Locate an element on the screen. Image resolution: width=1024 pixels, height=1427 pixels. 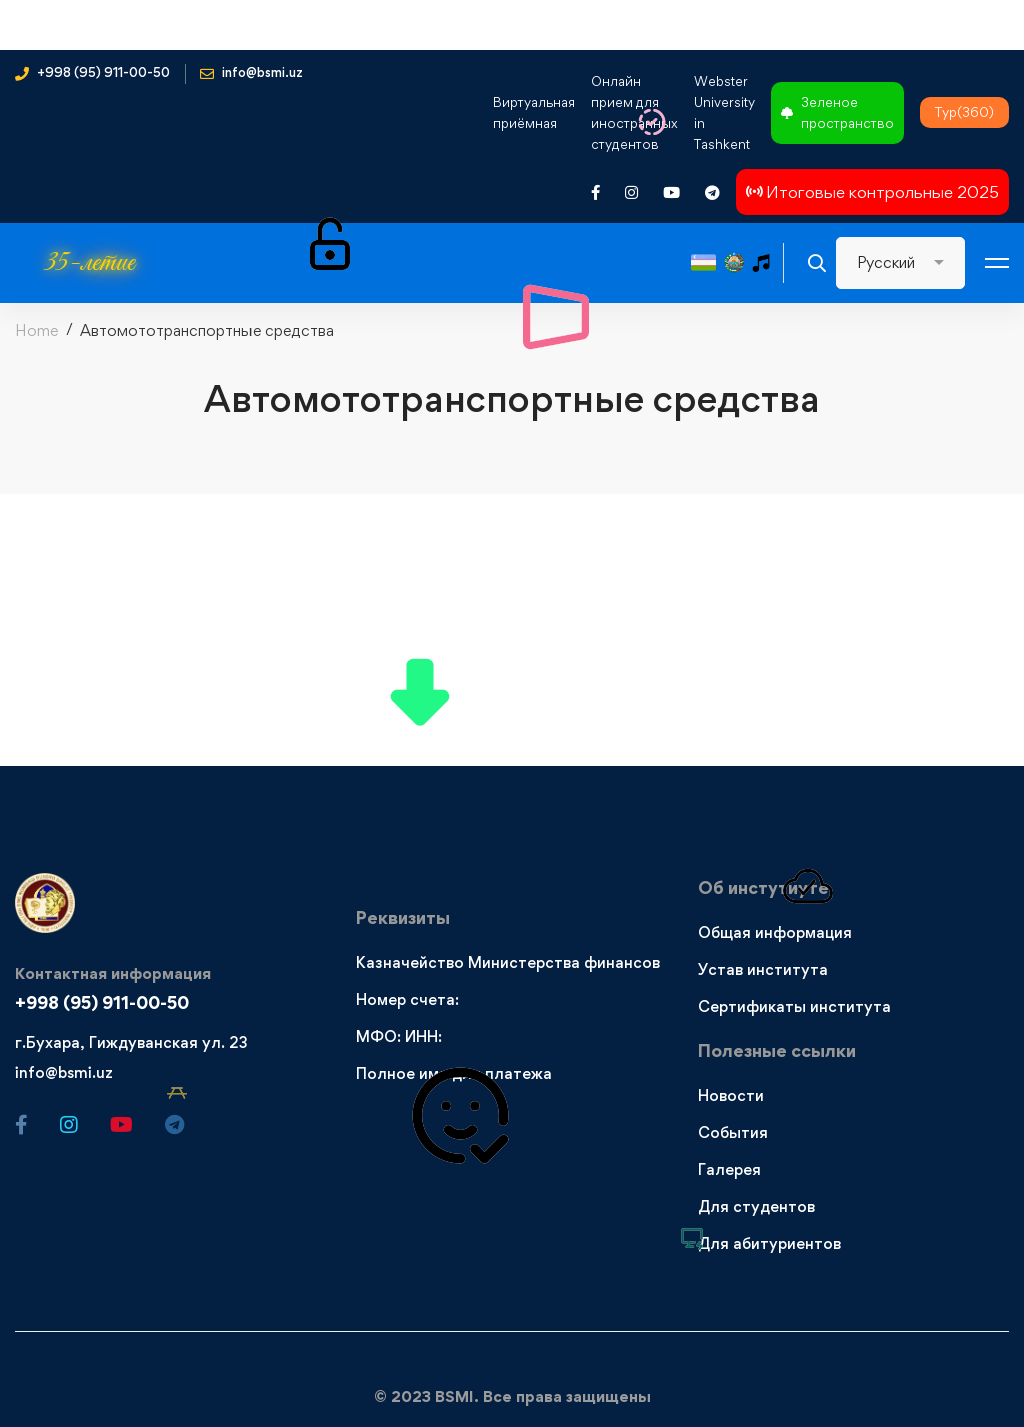
find nearby picnic areas is located at coordinates (177, 1093).